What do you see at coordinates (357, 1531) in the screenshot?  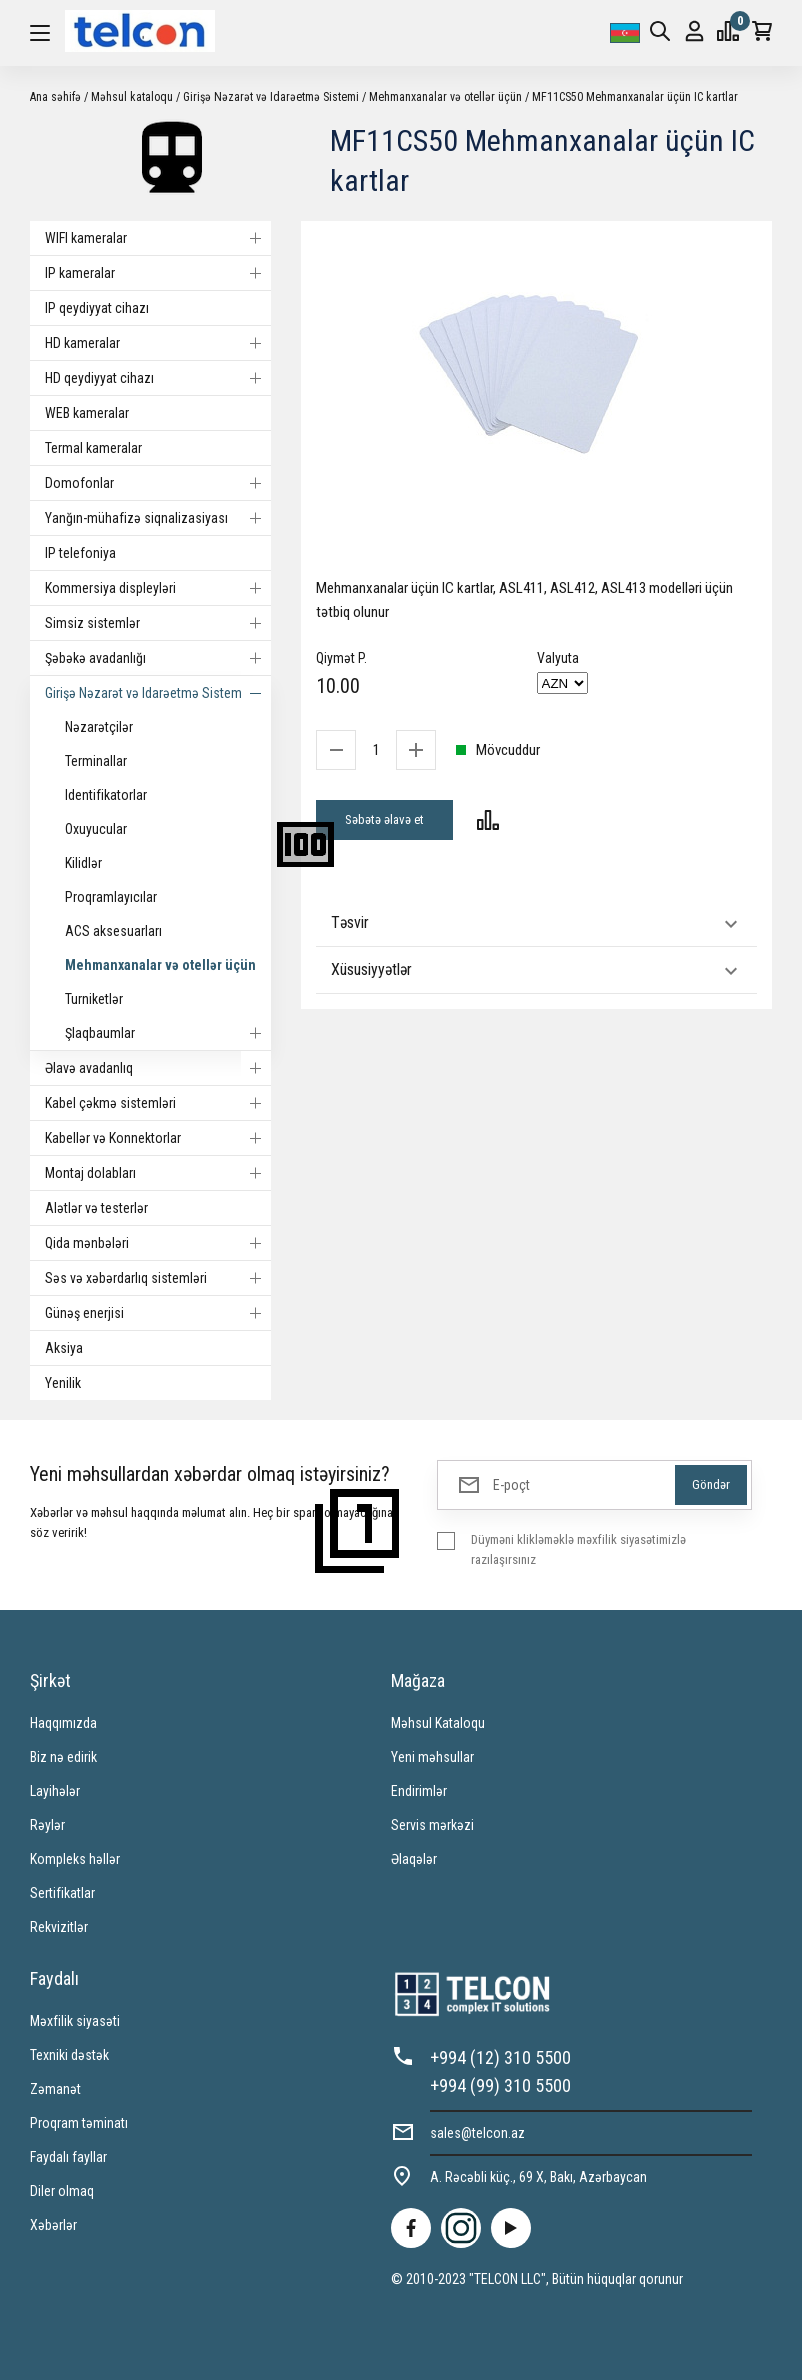 I see `indicates first item in a numbered sequence or filter` at bounding box center [357, 1531].